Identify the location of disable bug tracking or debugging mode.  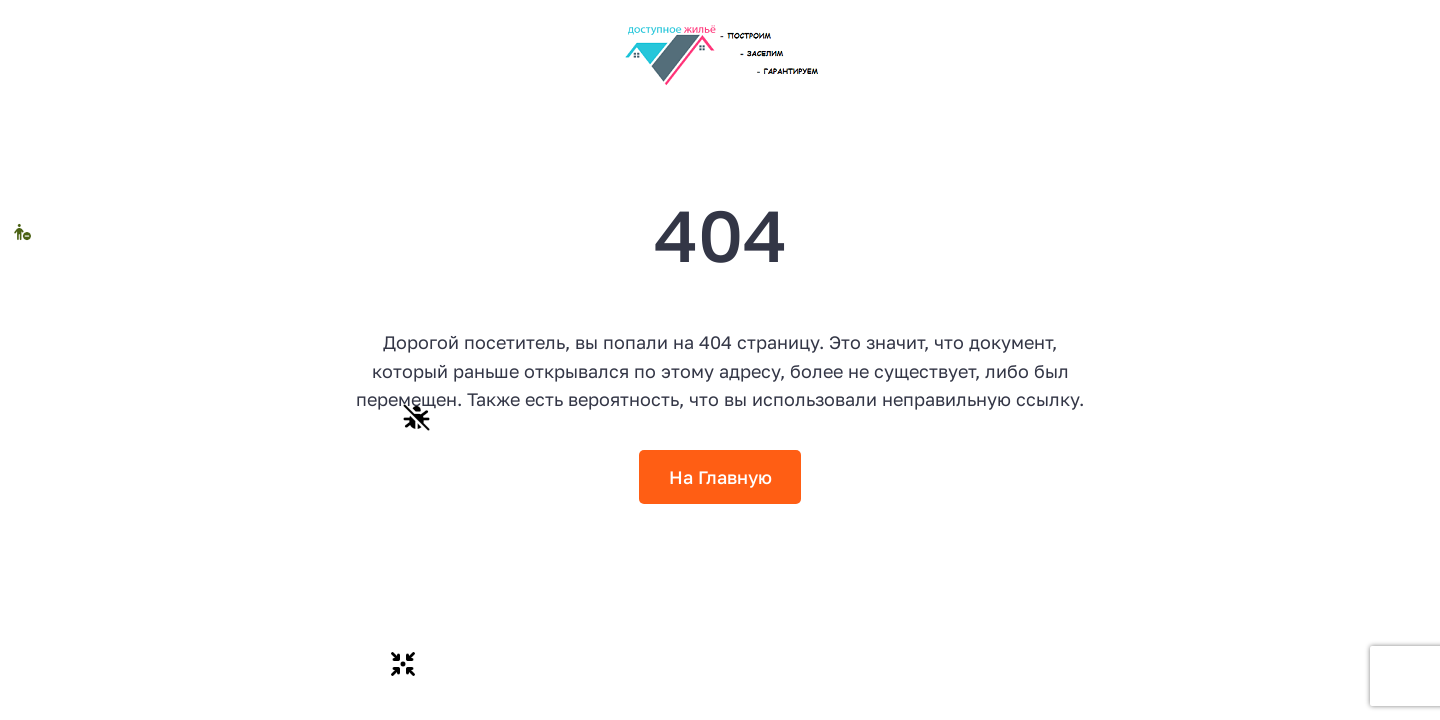
(416, 417).